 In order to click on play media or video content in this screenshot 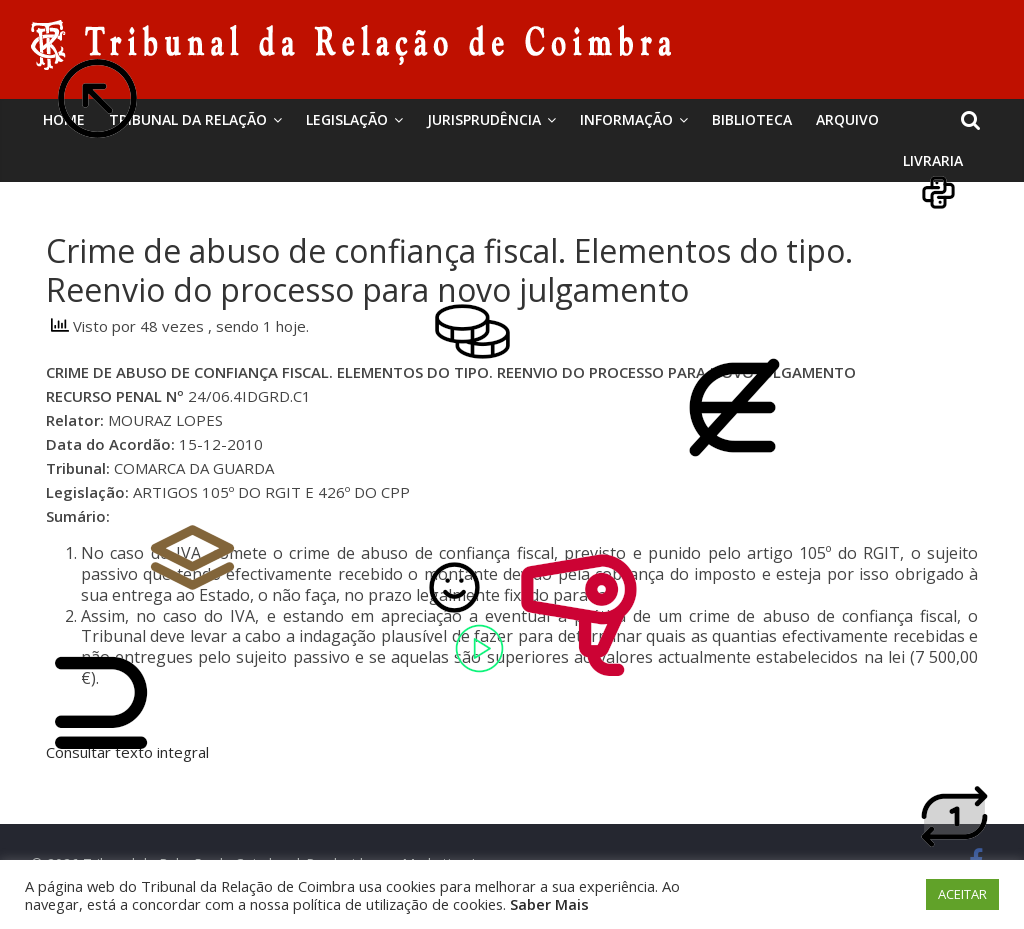, I will do `click(479, 648)`.